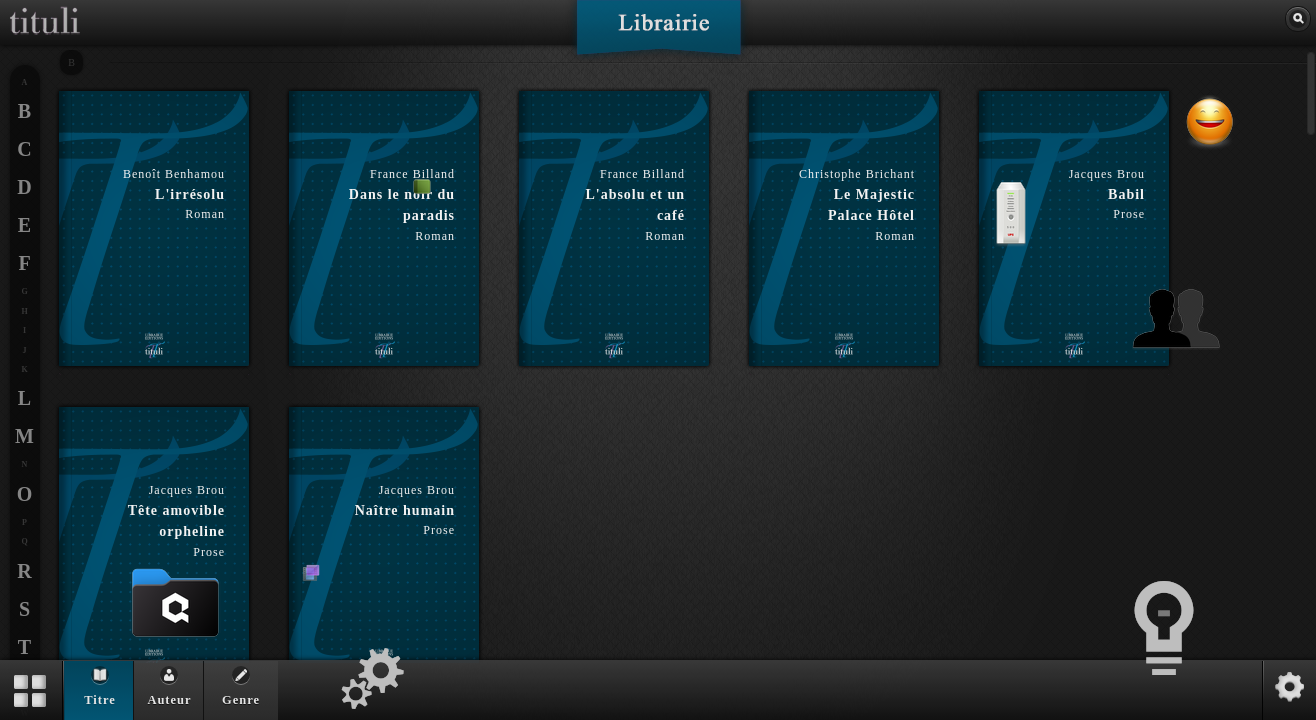 The image size is (1316, 720). Describe the element at coordinates (175, 605) in the screenshot. I see `open quixel assets folder` at that location.